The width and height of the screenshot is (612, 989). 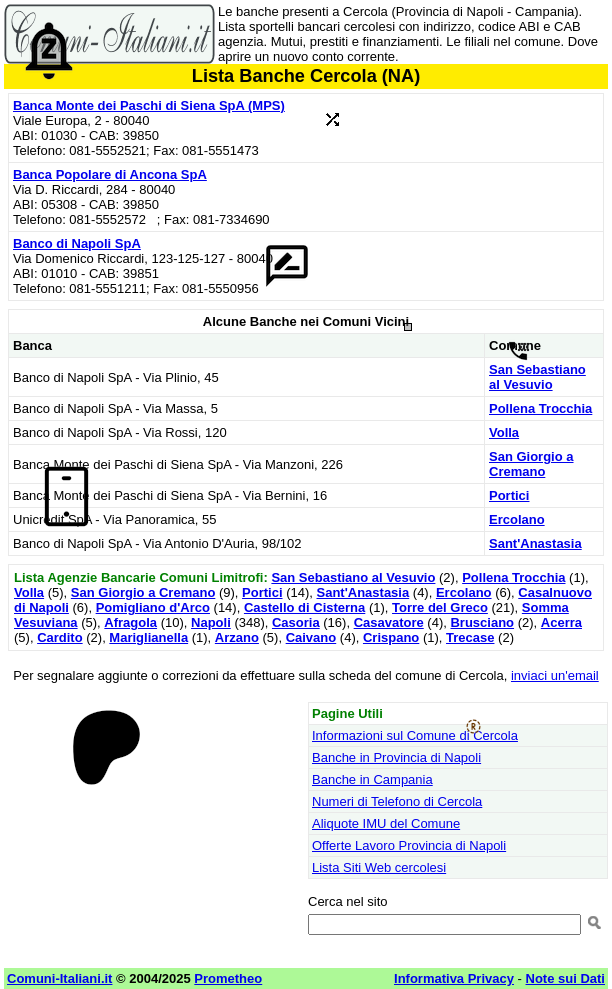 What do you see at coordinates (473, 726) in the screenshot?
I see `indicates registered trademark symbol` at bounding box center [473, 726].